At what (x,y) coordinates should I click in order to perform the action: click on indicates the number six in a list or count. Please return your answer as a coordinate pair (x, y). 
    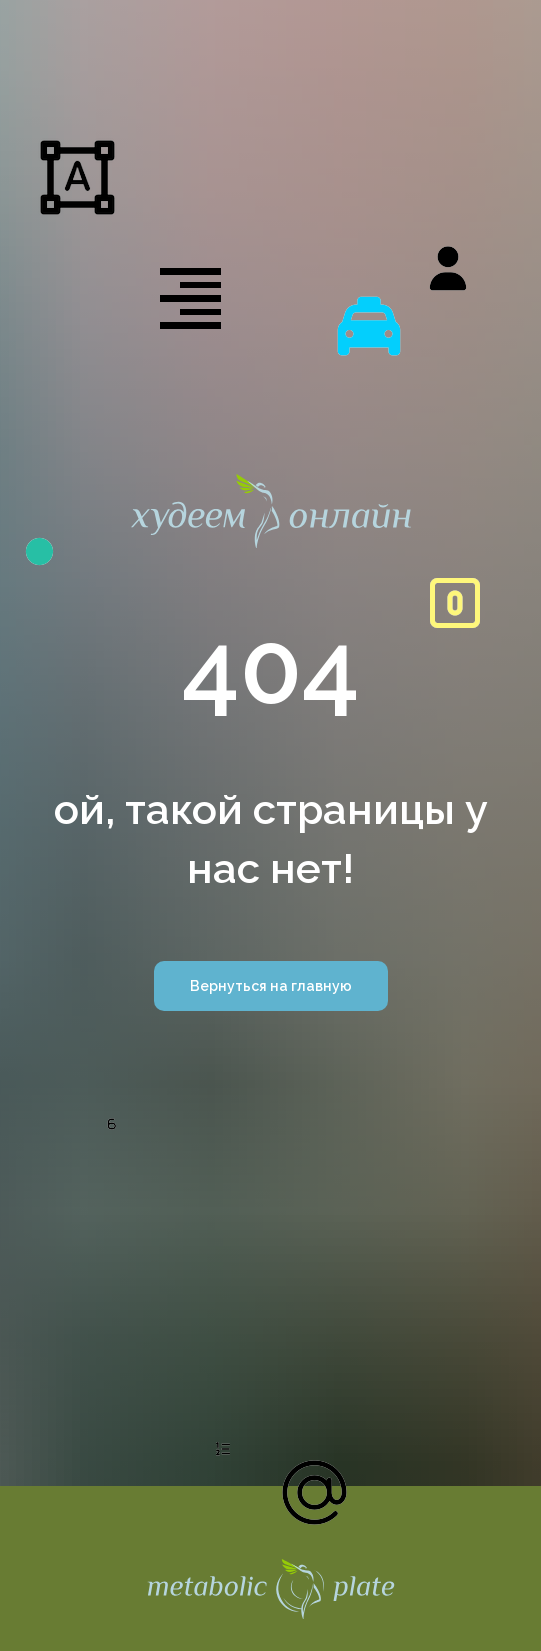
    Looking at the image, I should click on (112, 1124).